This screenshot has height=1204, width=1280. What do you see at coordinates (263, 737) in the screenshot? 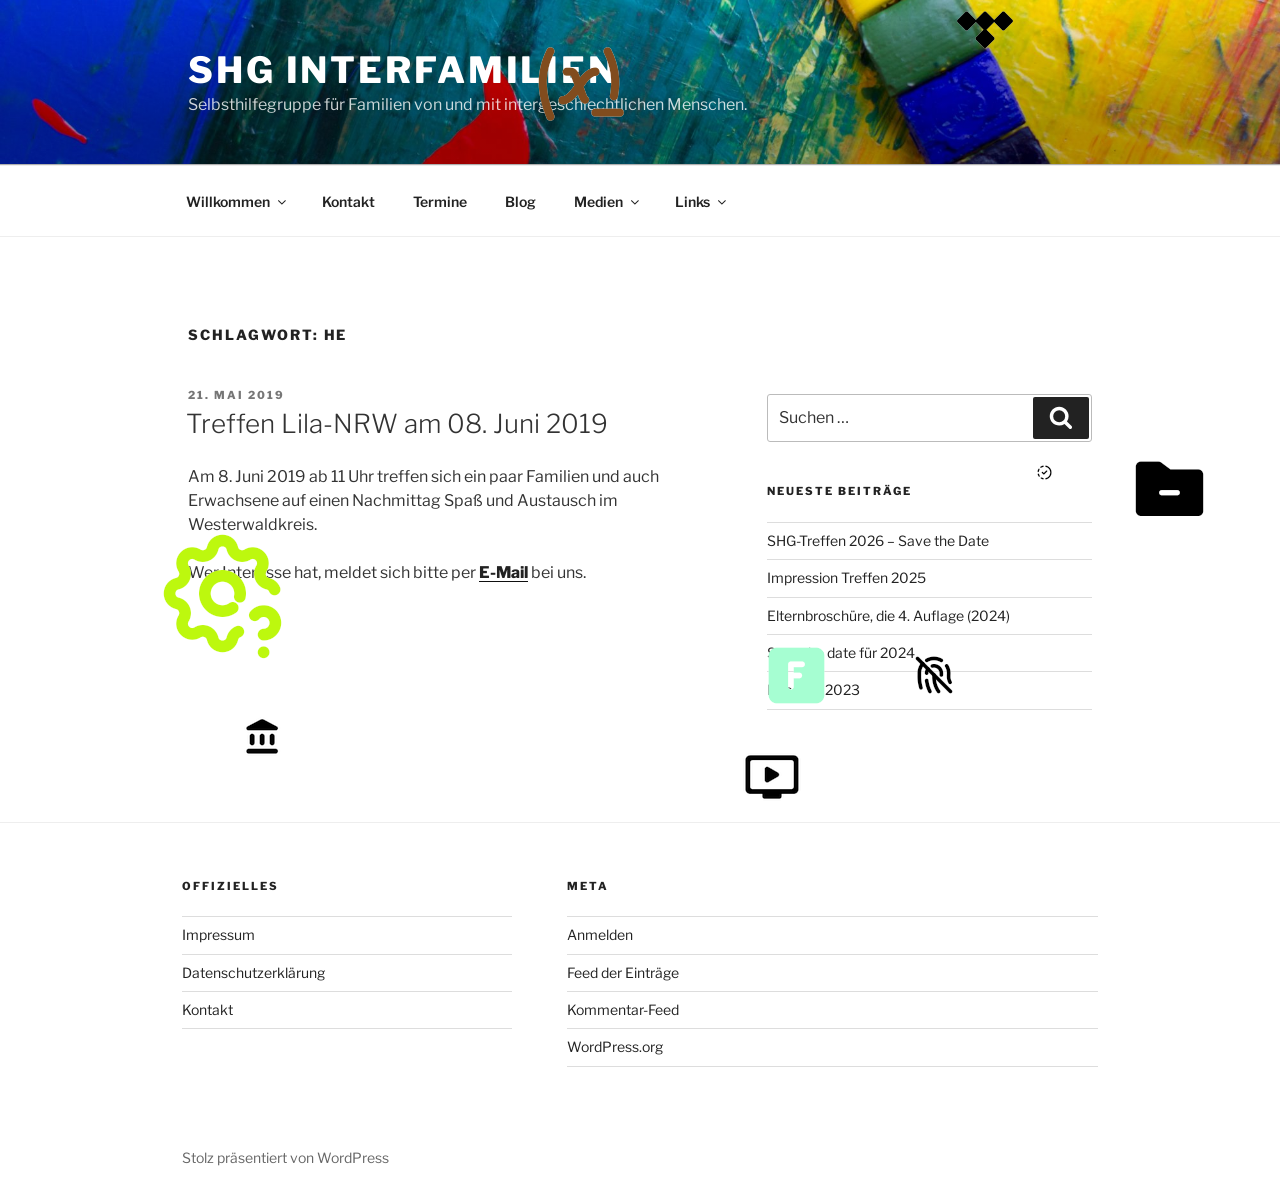
I see `access bank or financial account` at bounding box center [263, 737].